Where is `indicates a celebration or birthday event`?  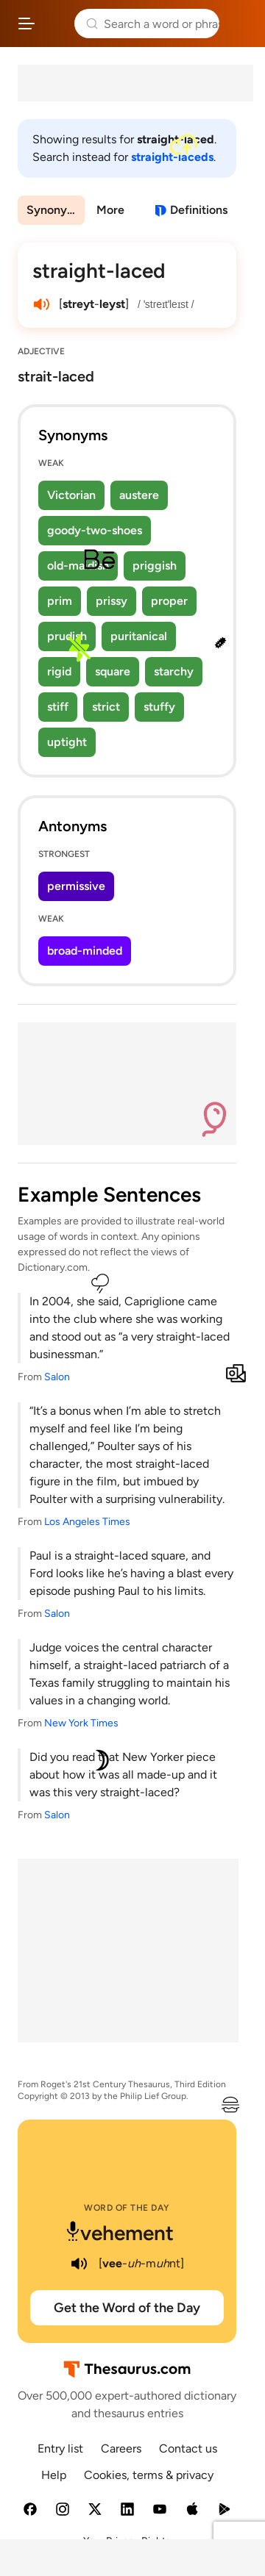
indicates a celebration or birthday event is located at coordinates (215, 1119).